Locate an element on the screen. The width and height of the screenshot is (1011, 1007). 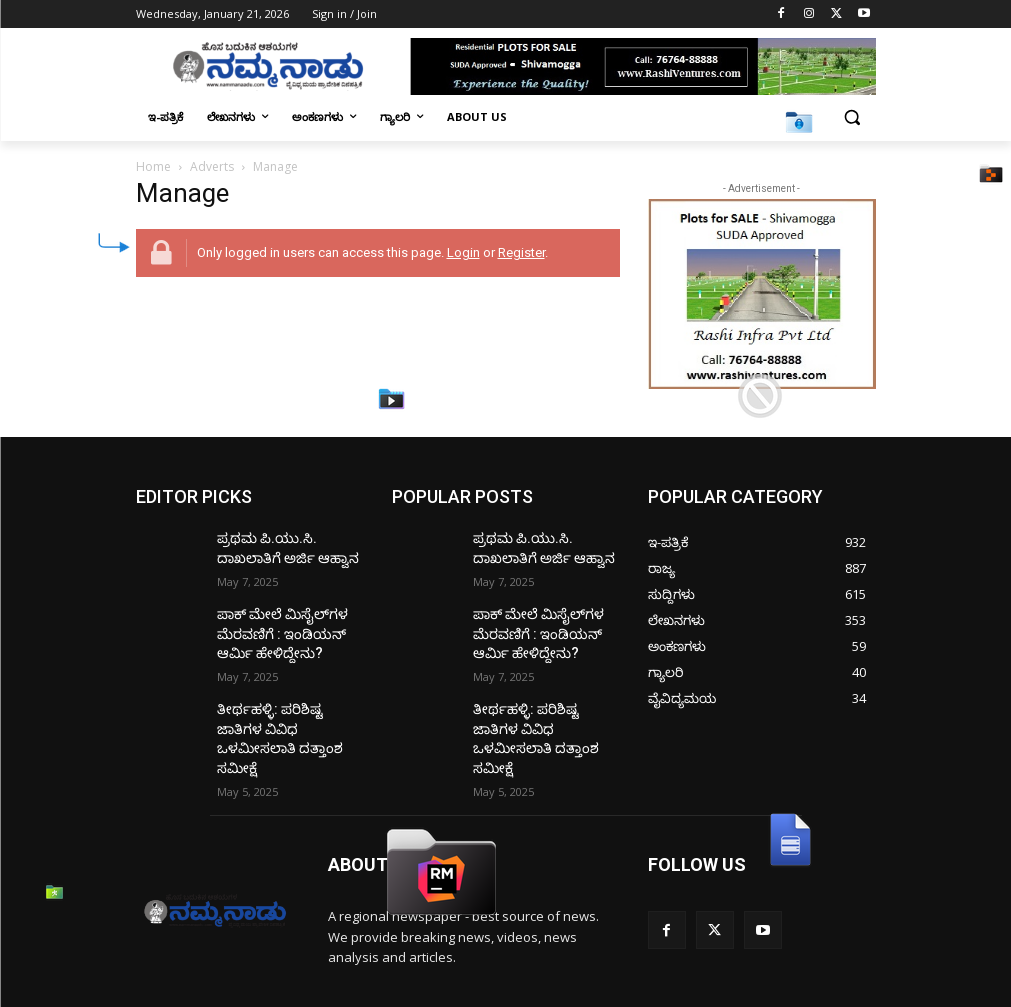
open replit project folder is located at coordinates (991, 174).